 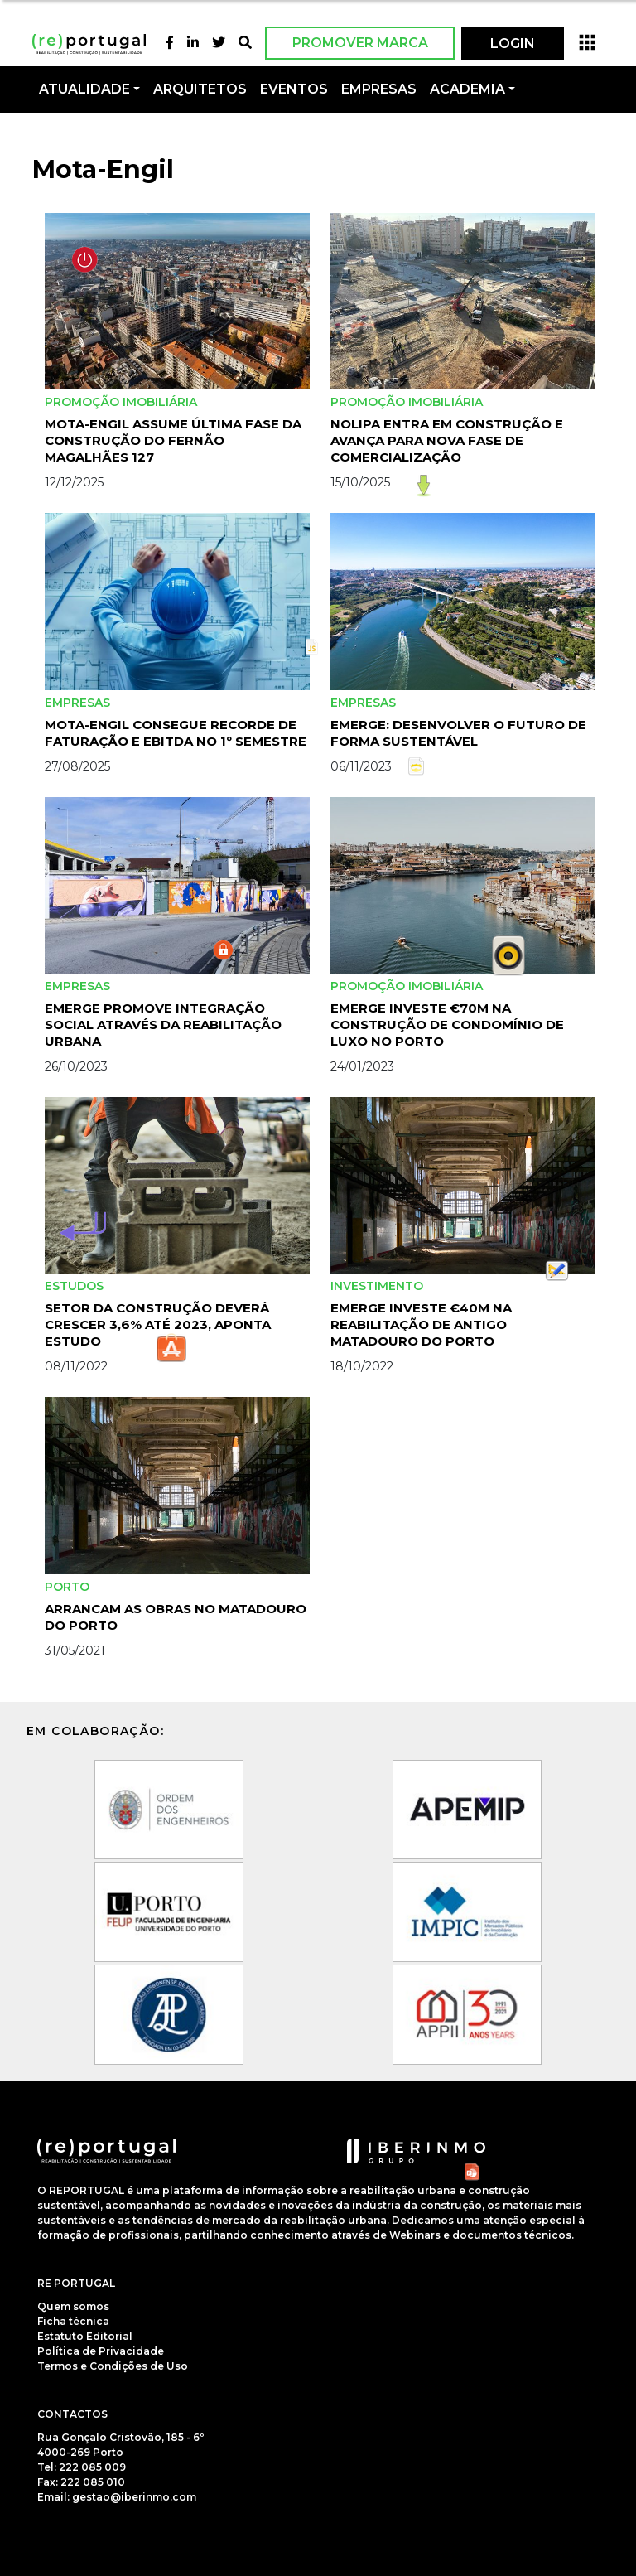 I want to click on a Microsoft PowerPoint file, so click(x=472, y=2172).